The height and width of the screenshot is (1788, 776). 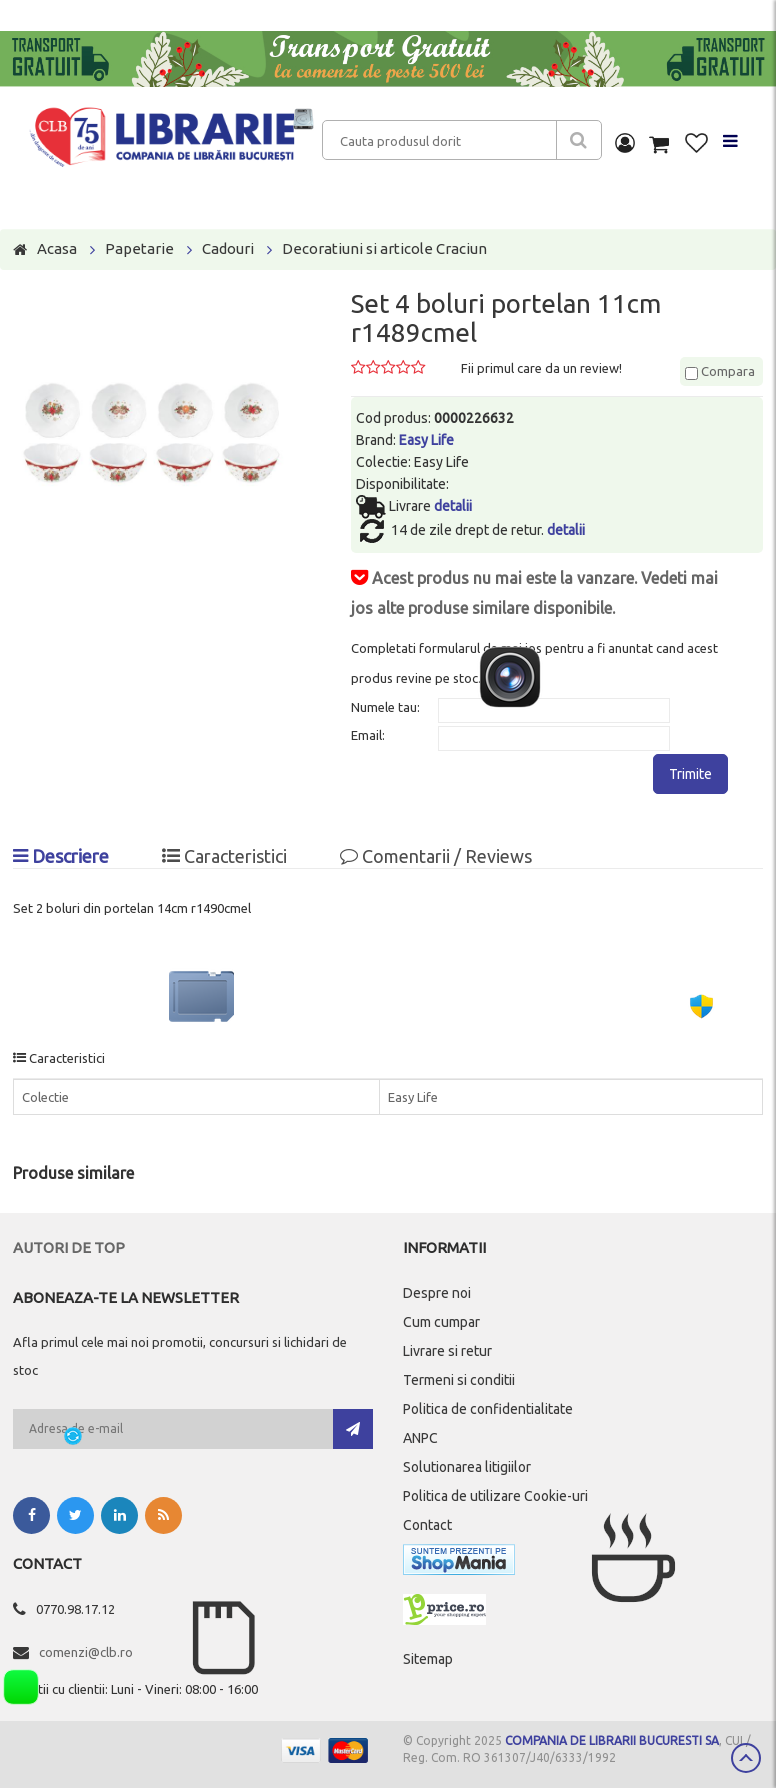 What do you see at coordinates (221, 1635) in the screenshot?
I see `access removable storage device` at bounding box center [221, 1635].